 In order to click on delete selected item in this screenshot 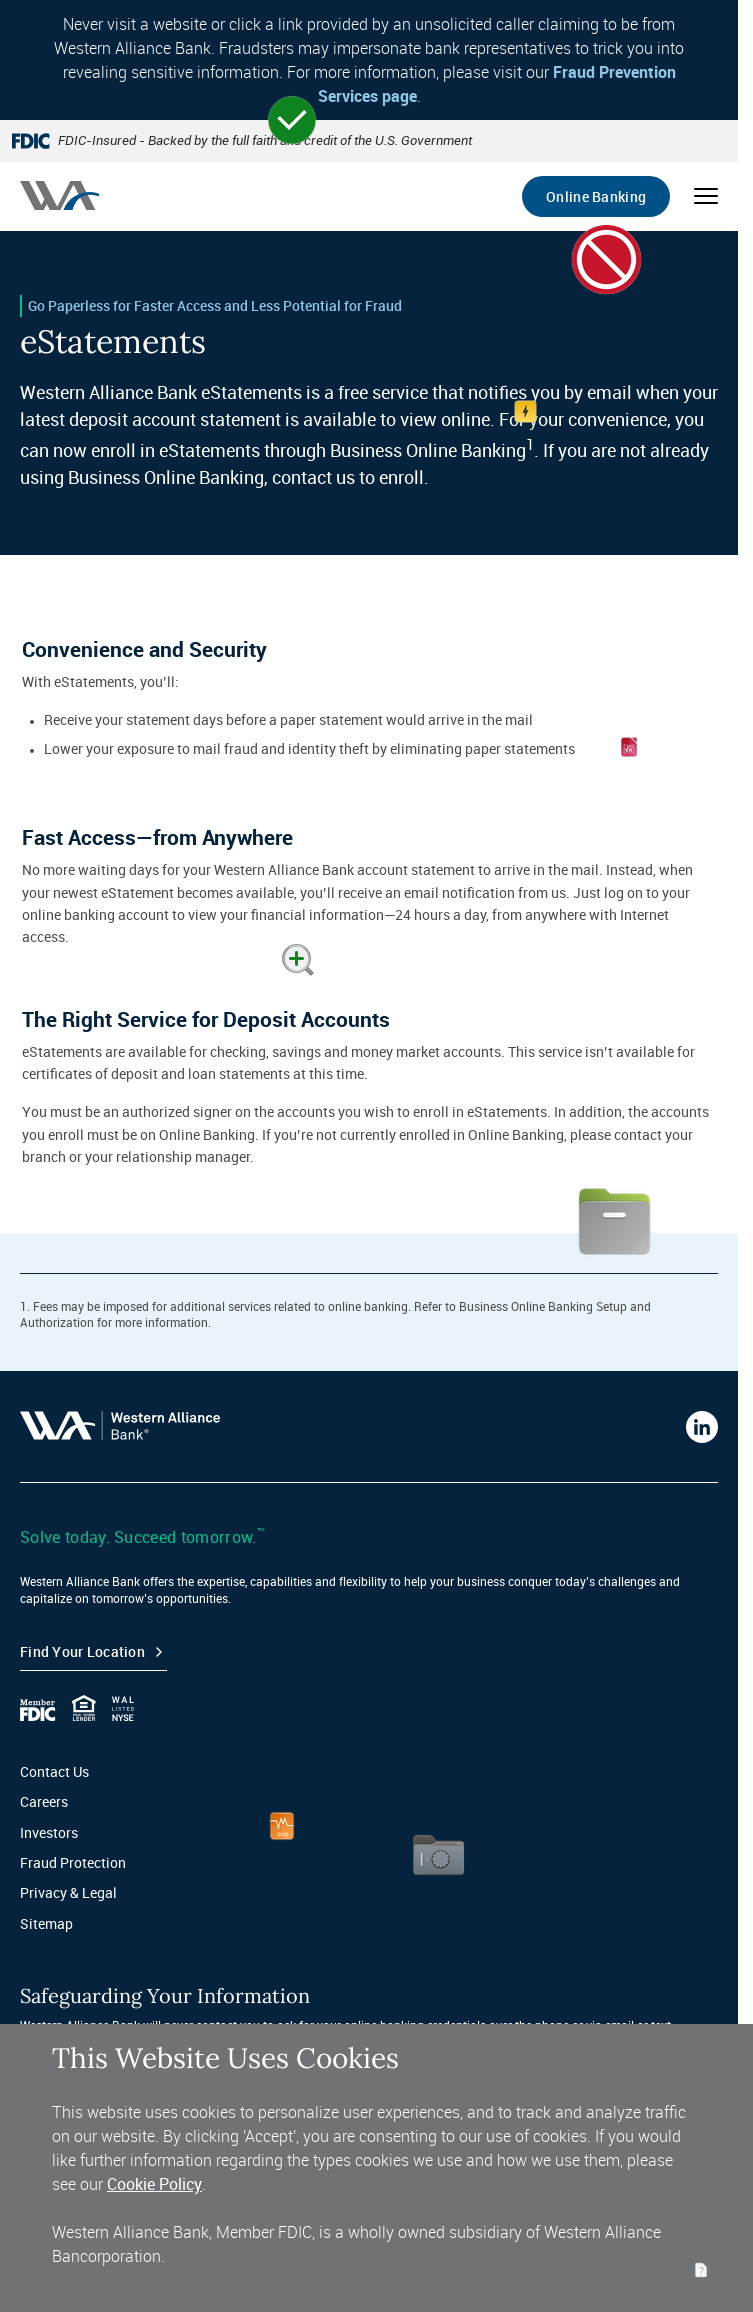, I will do `click(606, 259)`.